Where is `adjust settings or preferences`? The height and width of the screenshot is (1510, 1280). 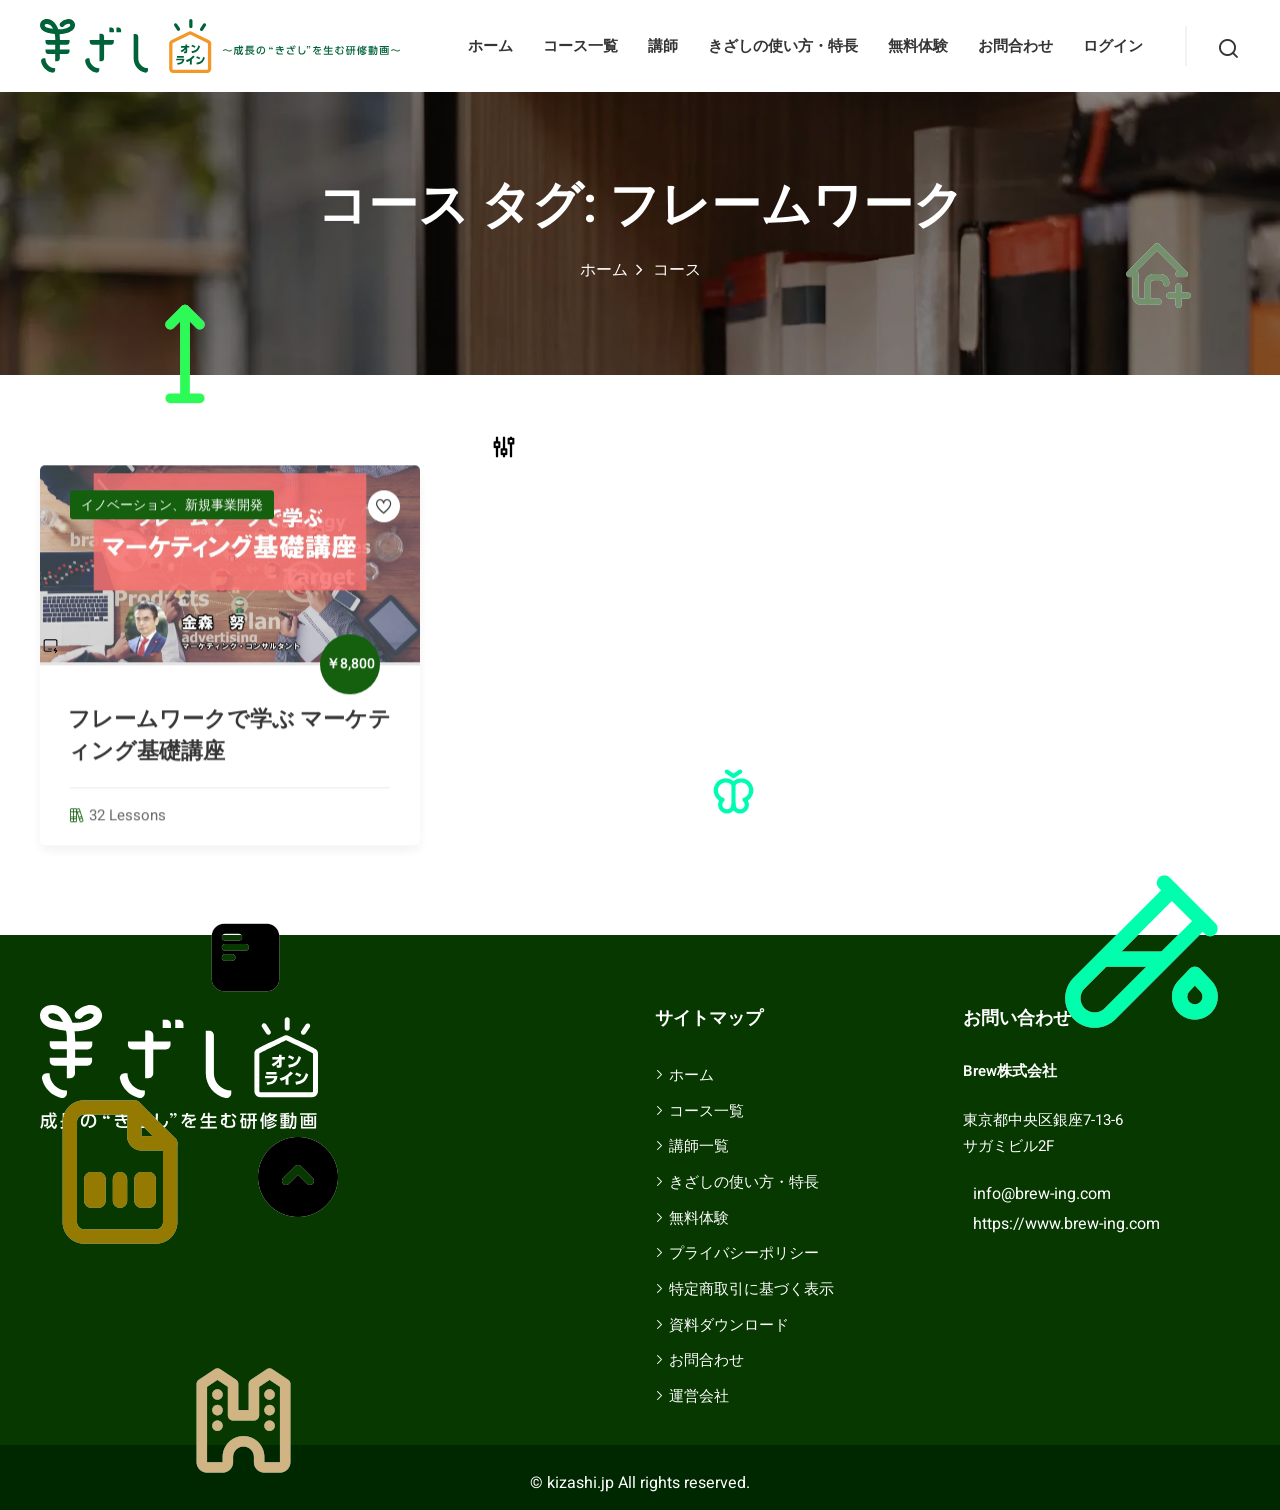
adjust settings or preferences is located at coordinates (504, 447).